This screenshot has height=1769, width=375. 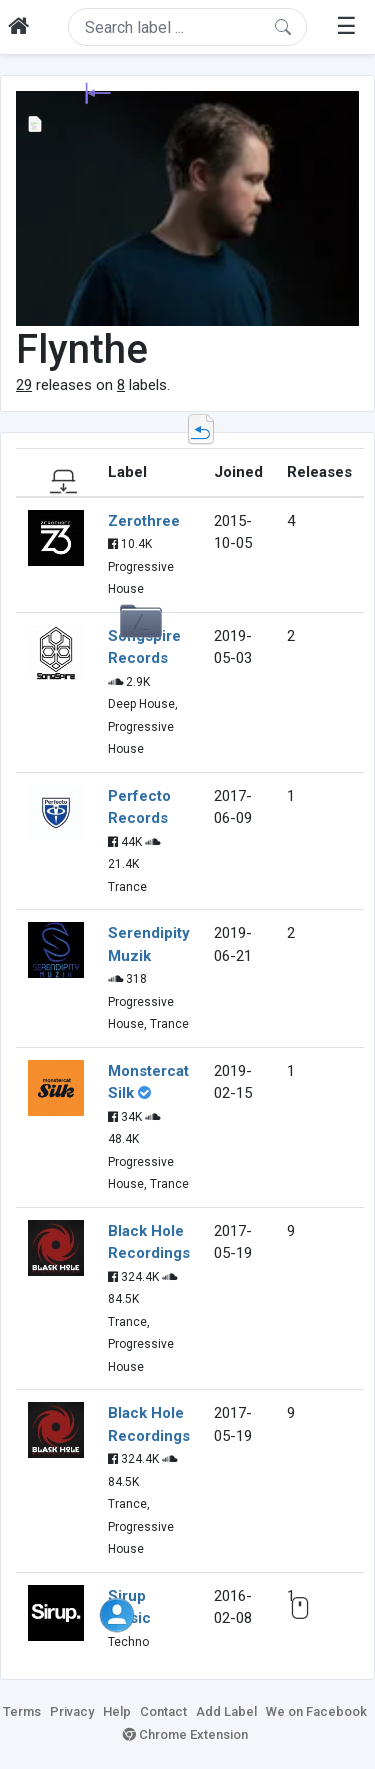 What do you see at coordinates (141, 621) in the screenshot?
I see `access the root directory` at bounding box center [141, 621].